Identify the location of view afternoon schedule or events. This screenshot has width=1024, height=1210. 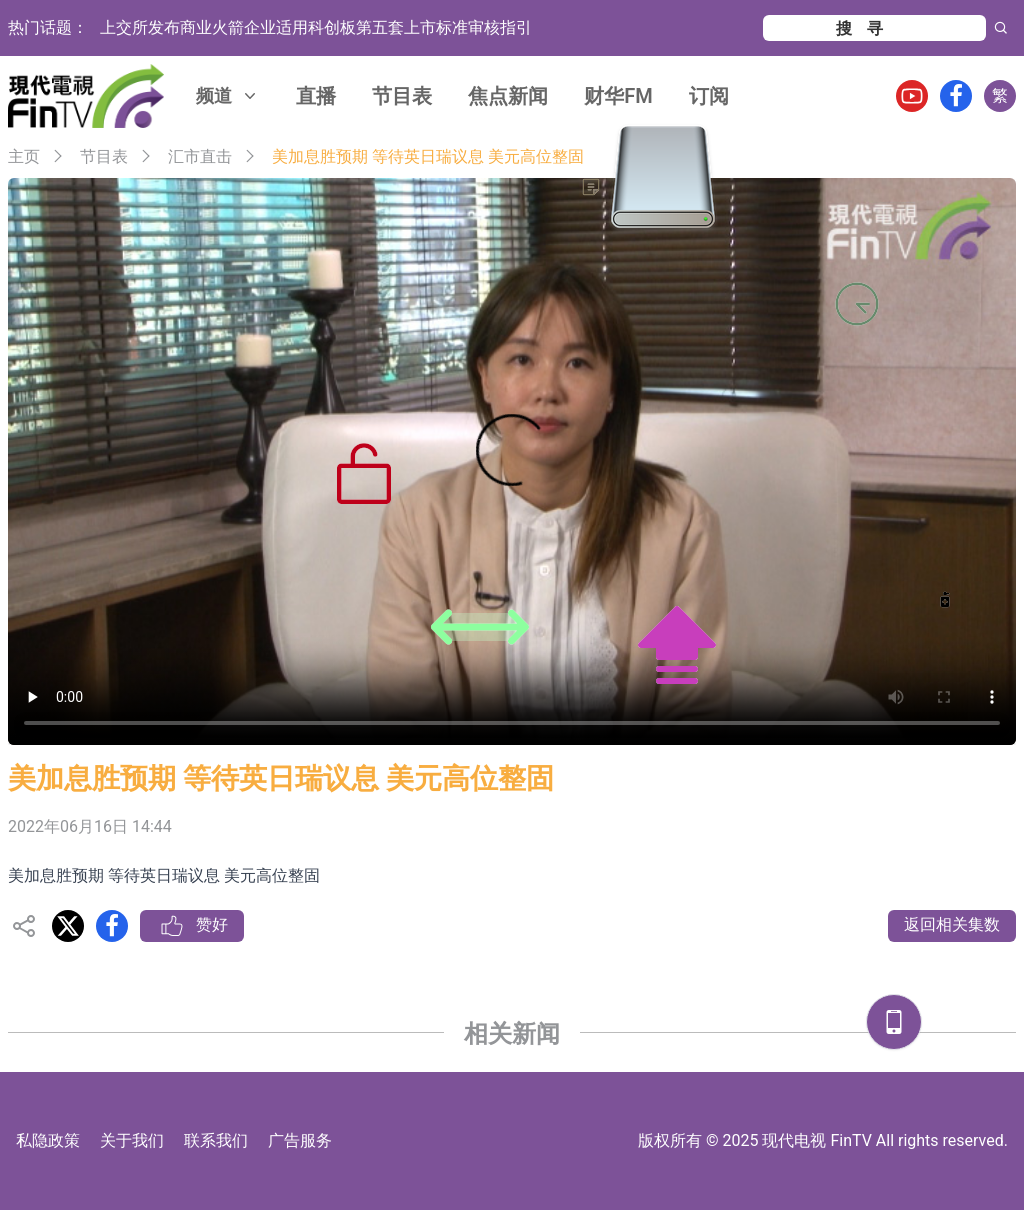
(857, 304).